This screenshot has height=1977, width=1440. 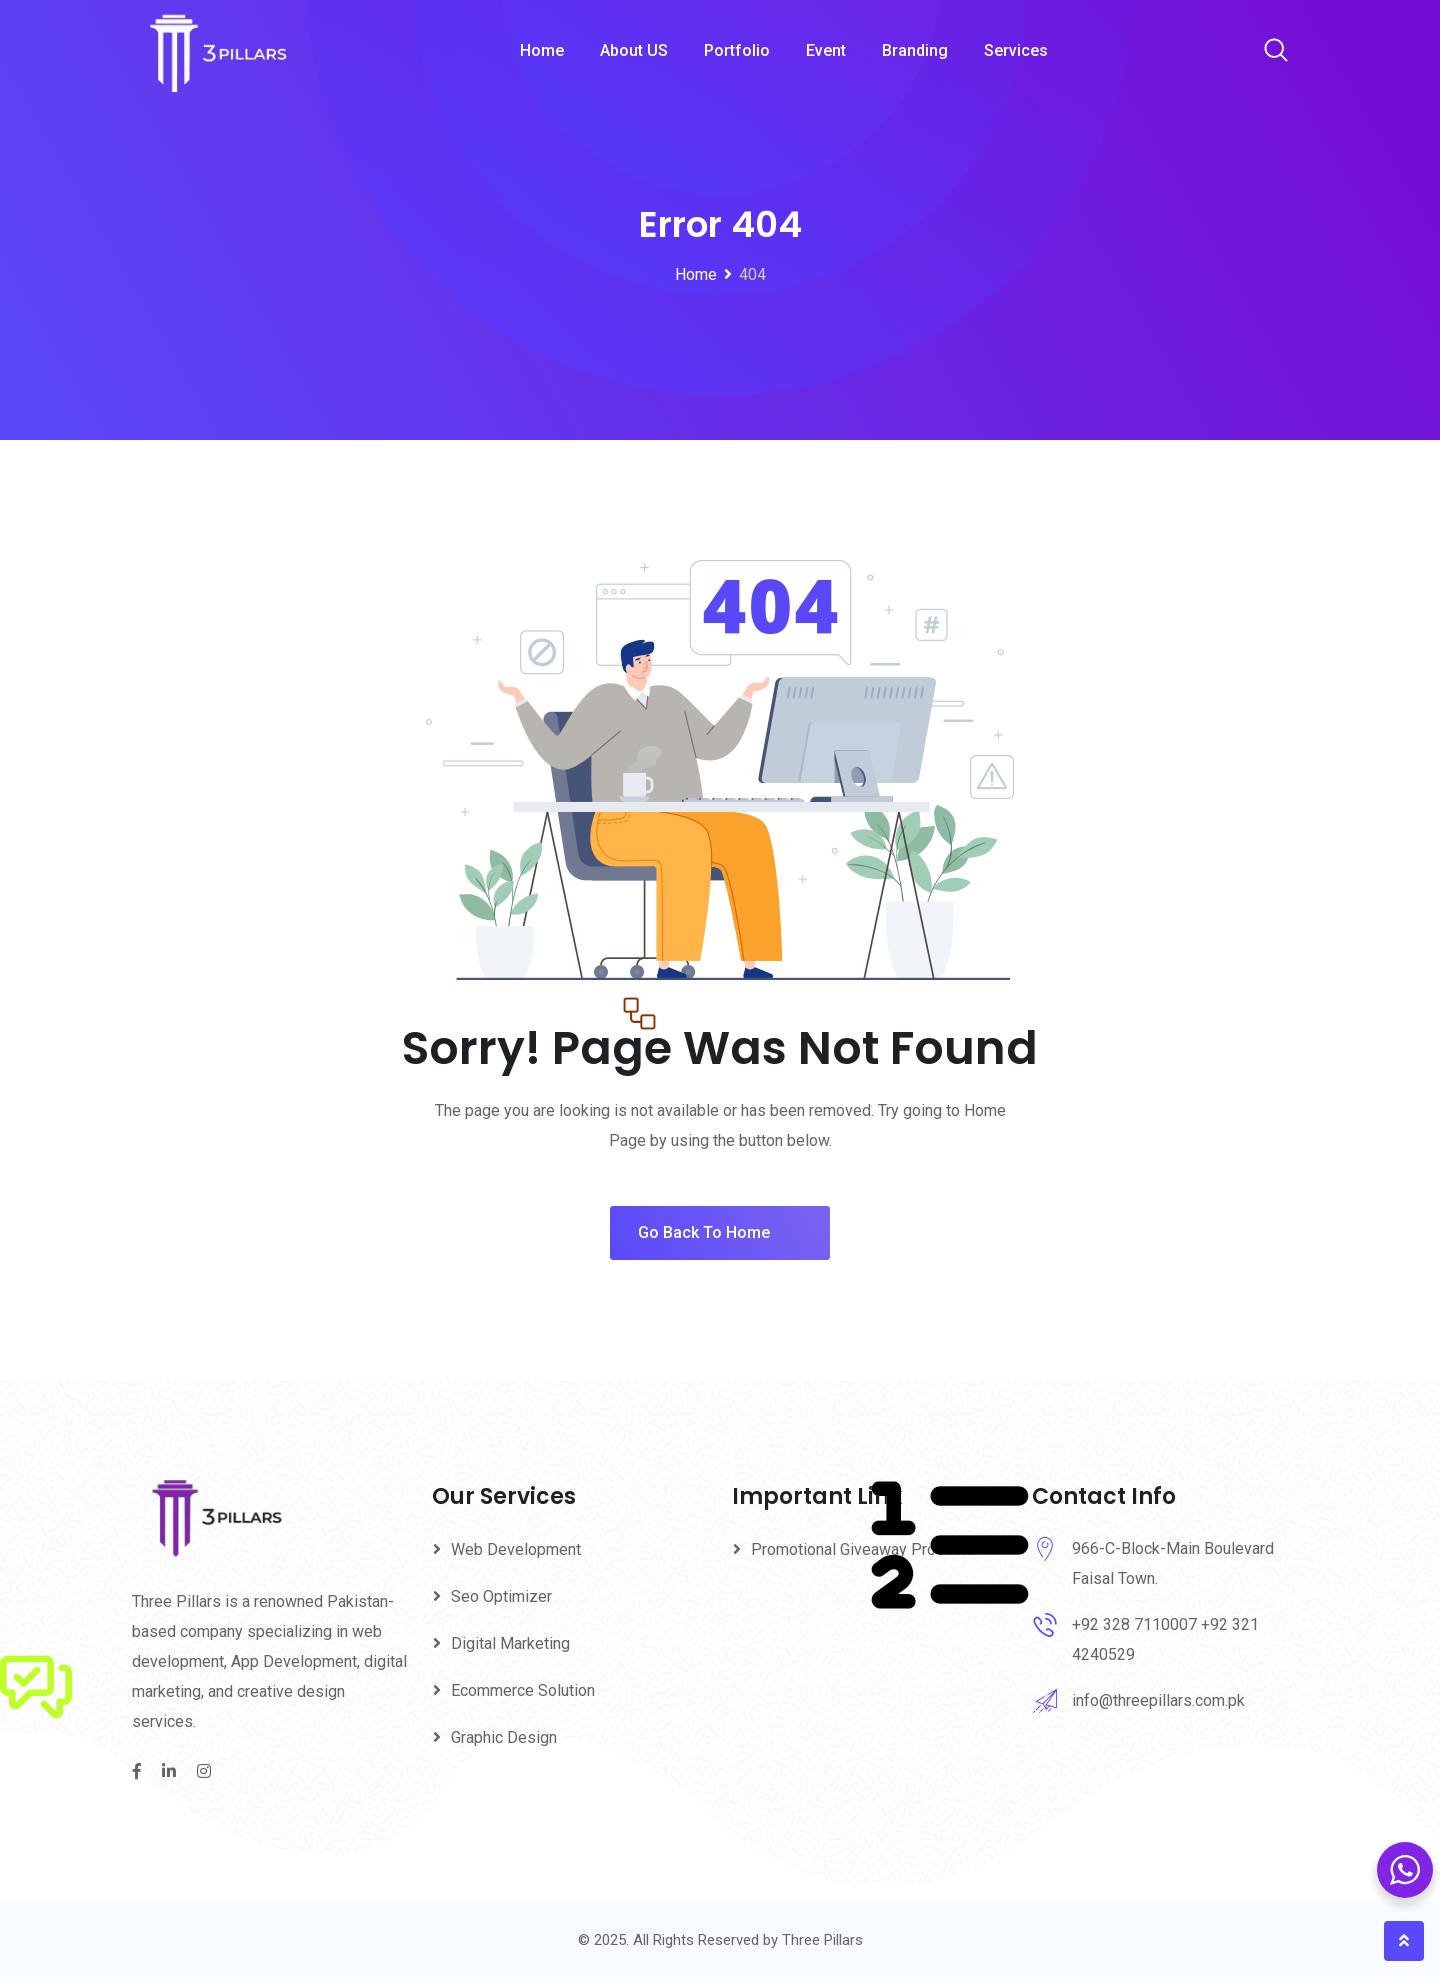 I want to click on create a numbered list, so click(x=950, y=1545).